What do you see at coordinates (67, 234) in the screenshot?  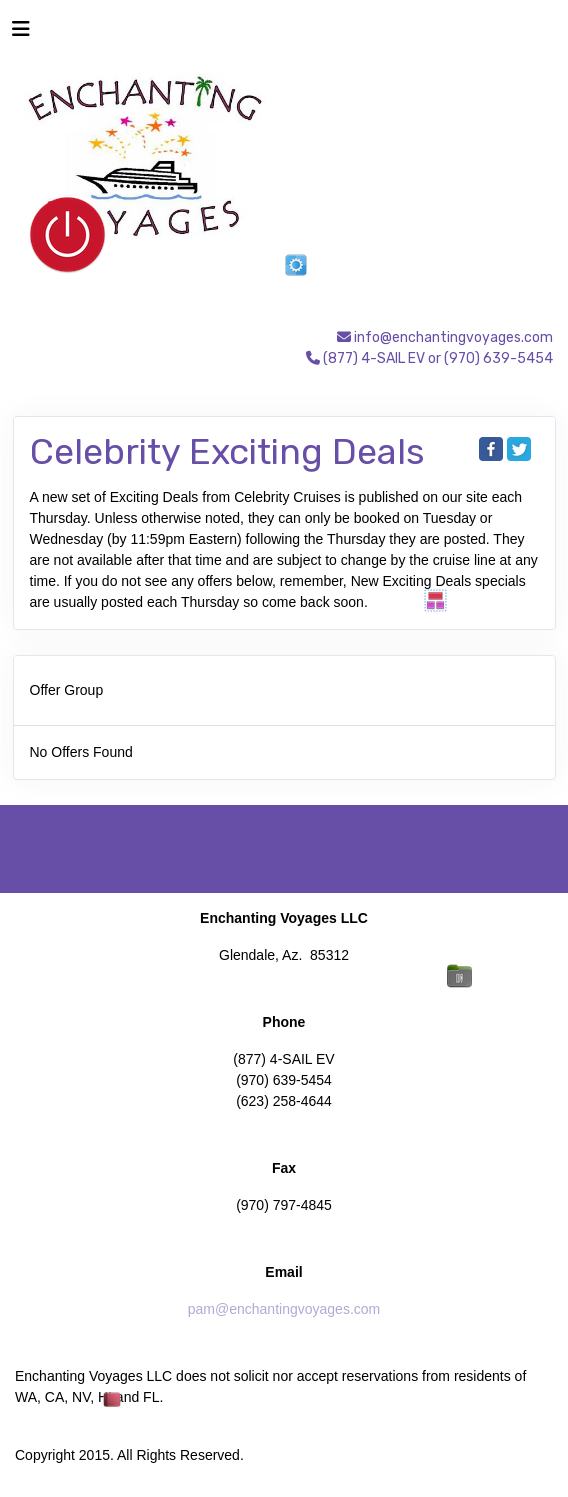 I see `shut down or power off the system` at bounding box center [67, 234].